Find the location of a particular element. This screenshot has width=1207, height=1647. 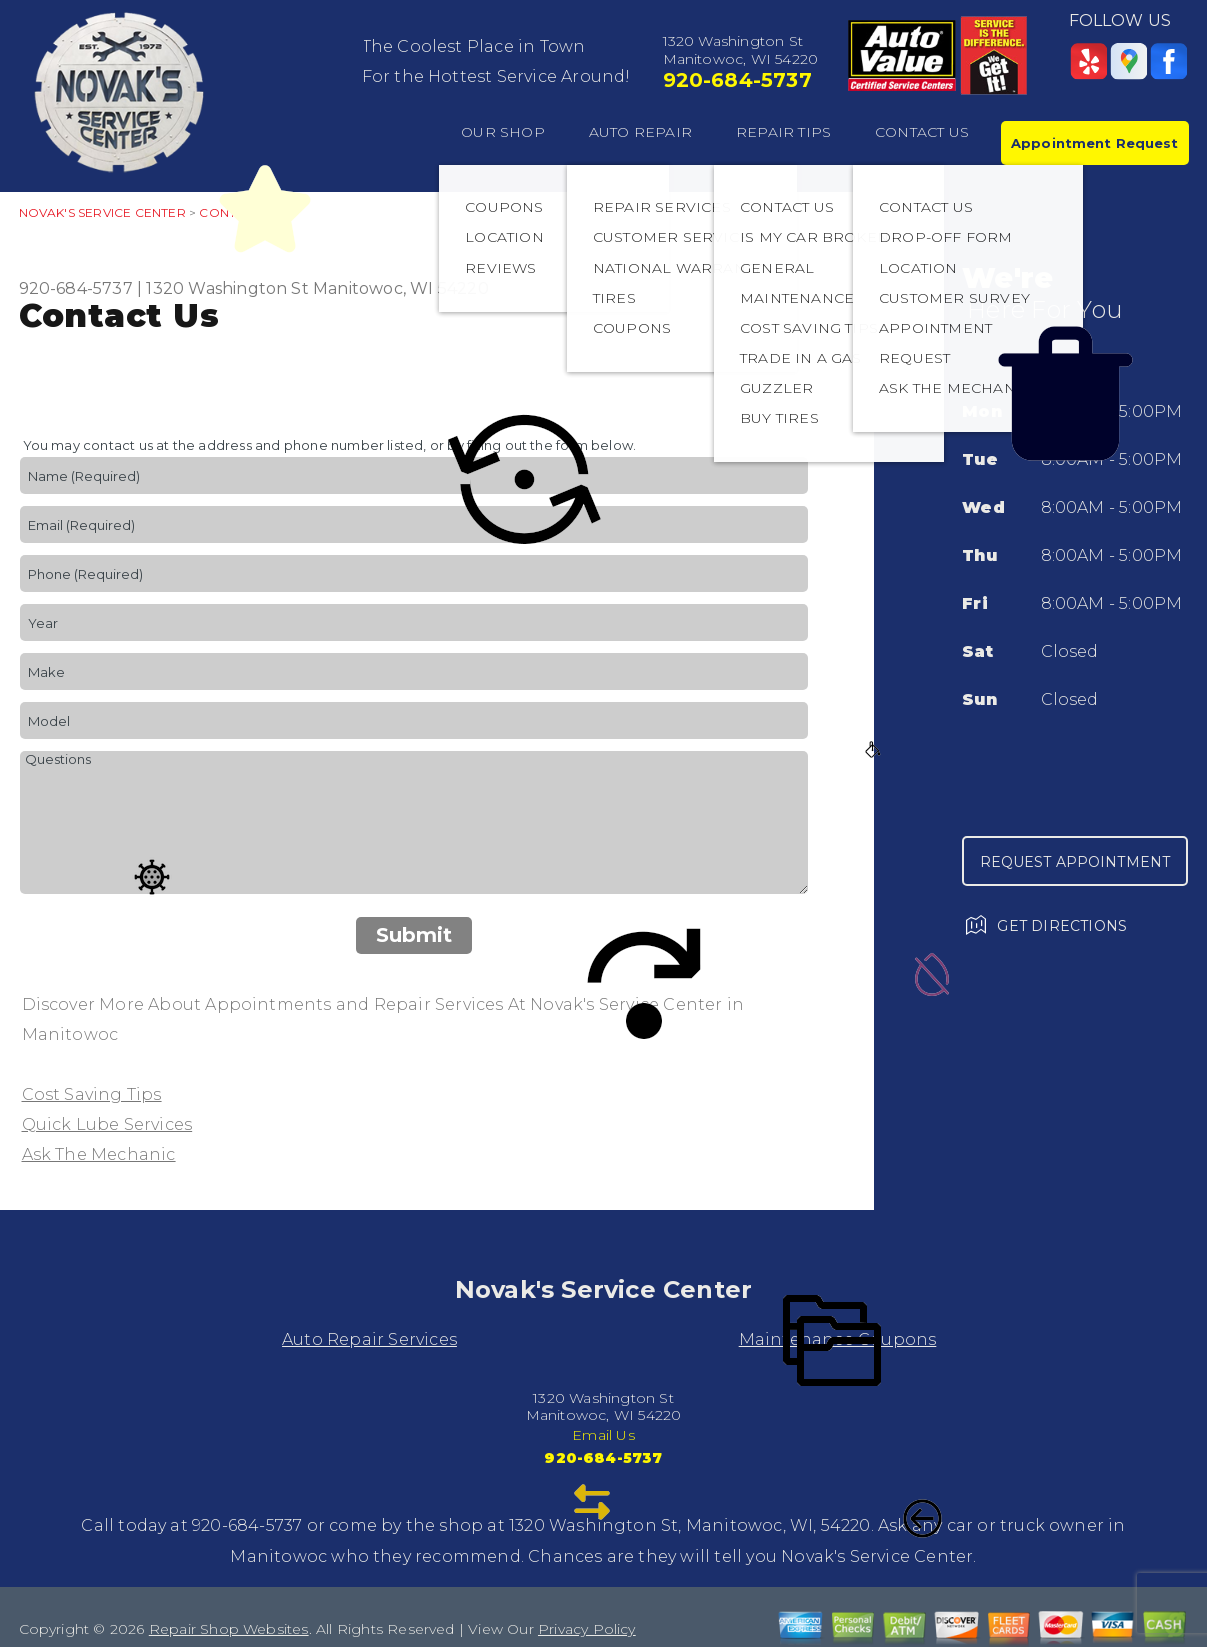

indicates covid-19 or coronavirus-related content is located at coordinates (152, 877).